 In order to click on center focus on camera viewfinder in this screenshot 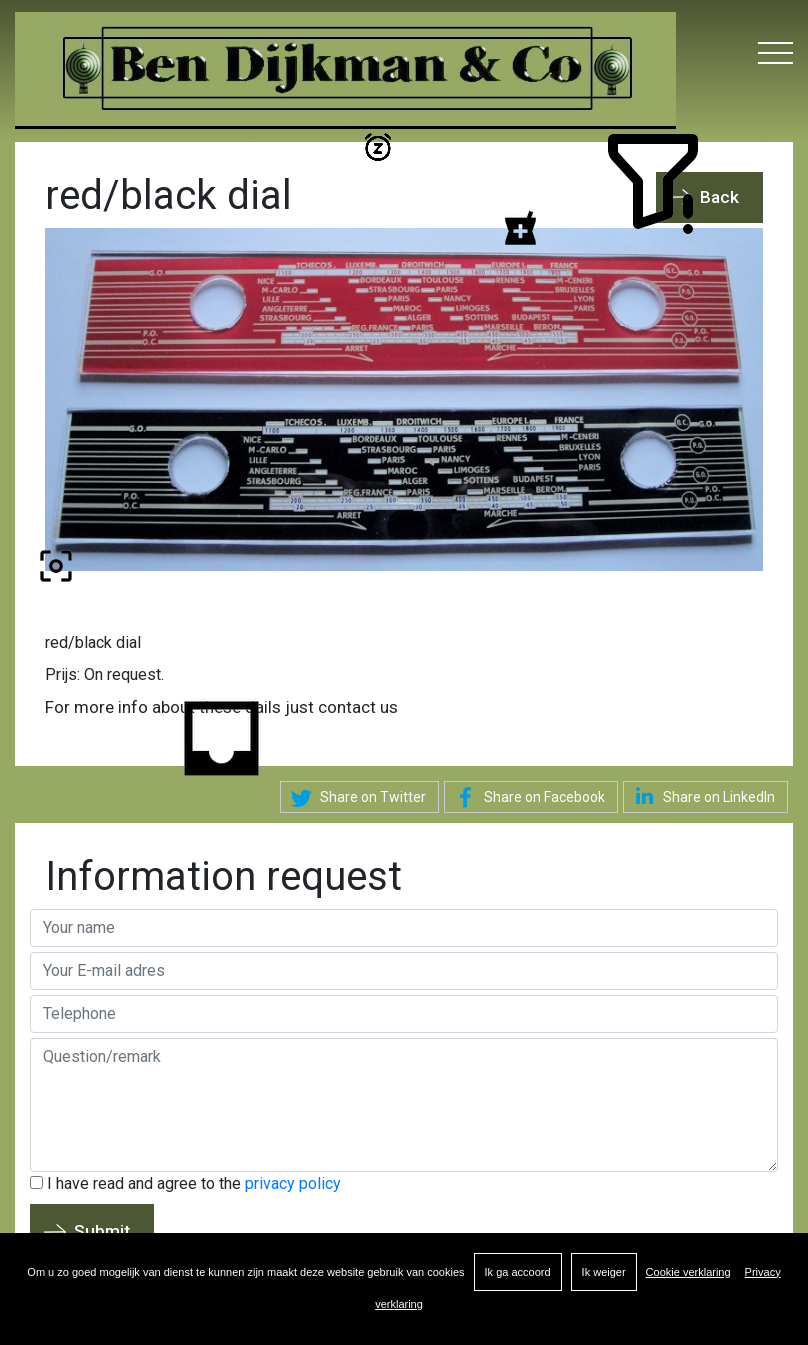, I will do `click(56, 566)`.